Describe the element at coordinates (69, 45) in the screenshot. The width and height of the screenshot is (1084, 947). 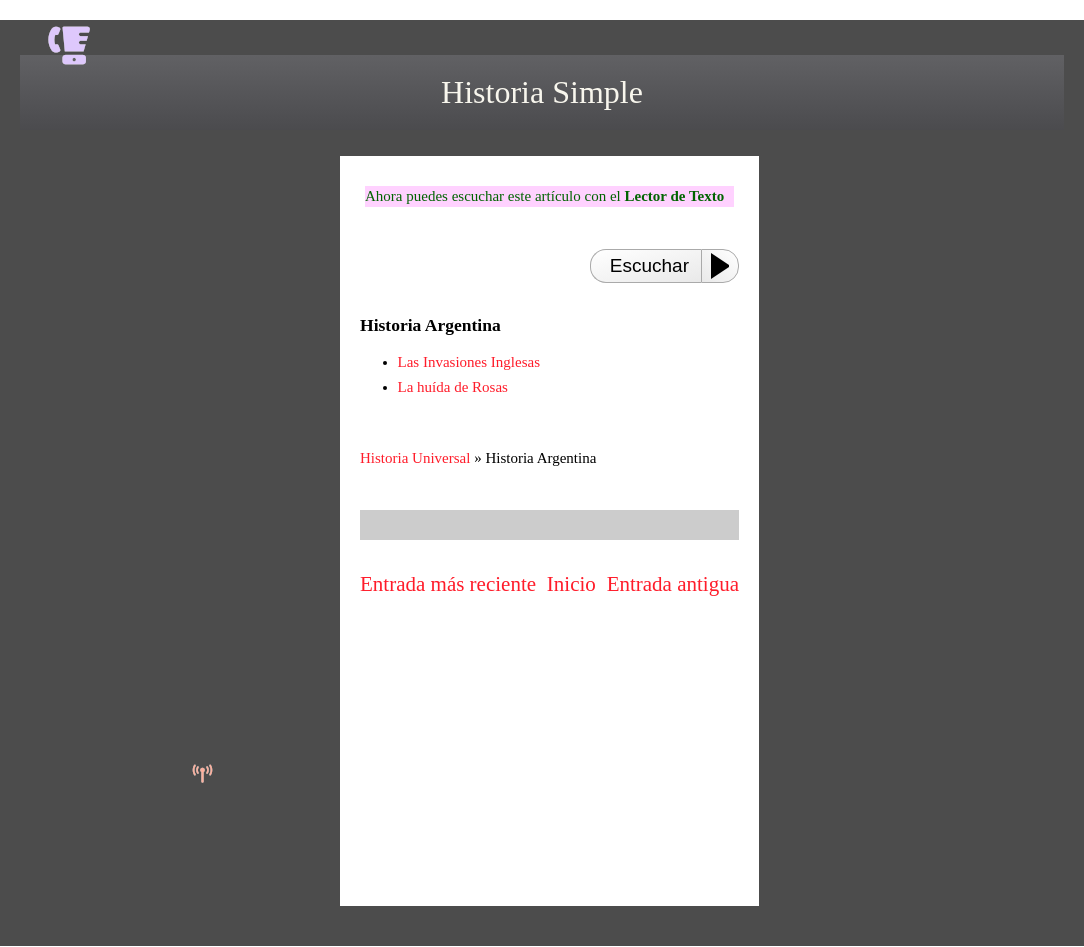
I see `a whimsical easter egg or joke icon` at that location.